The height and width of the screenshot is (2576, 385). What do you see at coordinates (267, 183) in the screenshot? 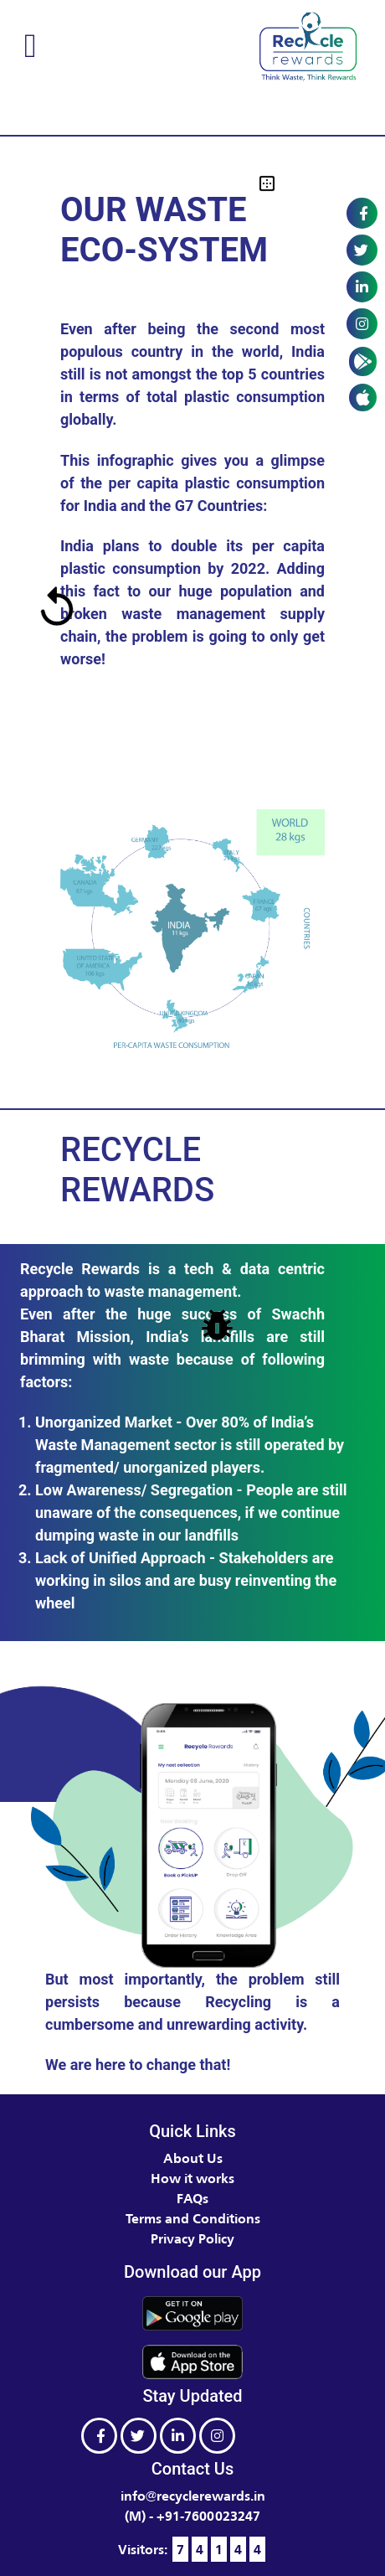
I see `apply outer border to selected cells` at bounding box center [267, 183].